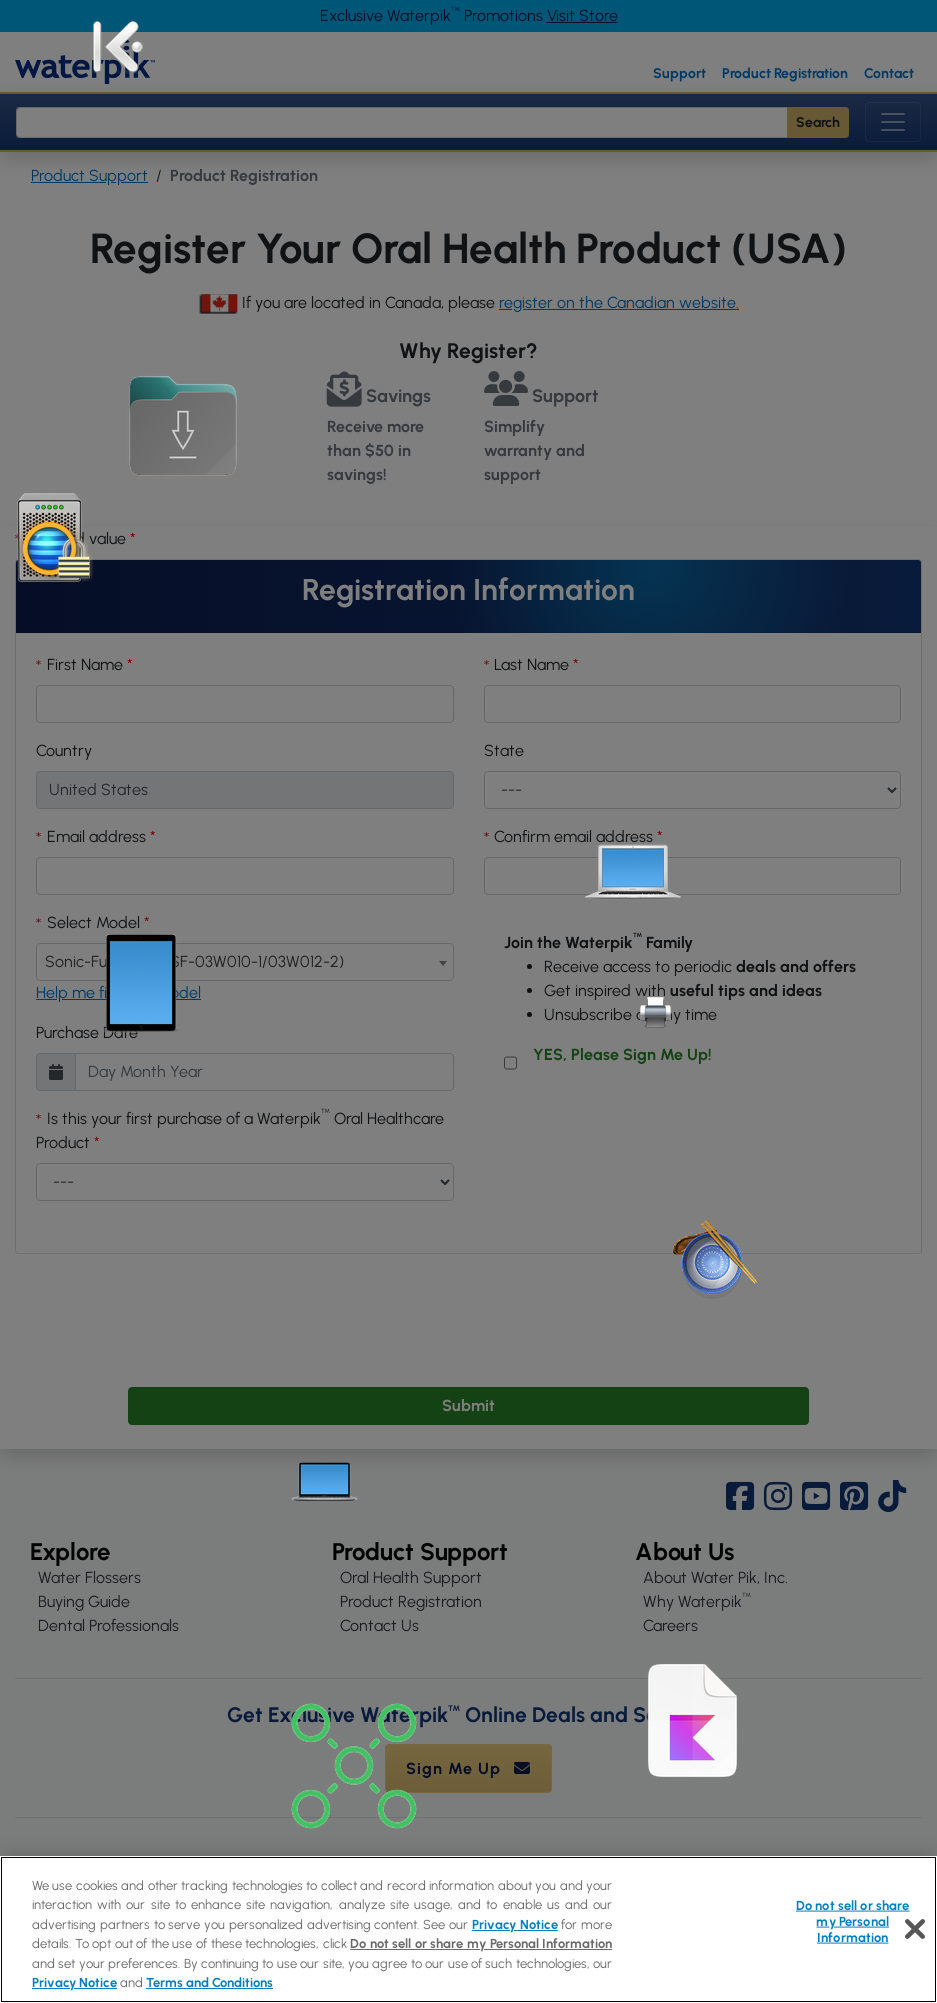 This screenshot has height=2003, width=937. Describe the element at coordinates (183, 426) in the screenshot. I see `open your downloads folder` at that location.